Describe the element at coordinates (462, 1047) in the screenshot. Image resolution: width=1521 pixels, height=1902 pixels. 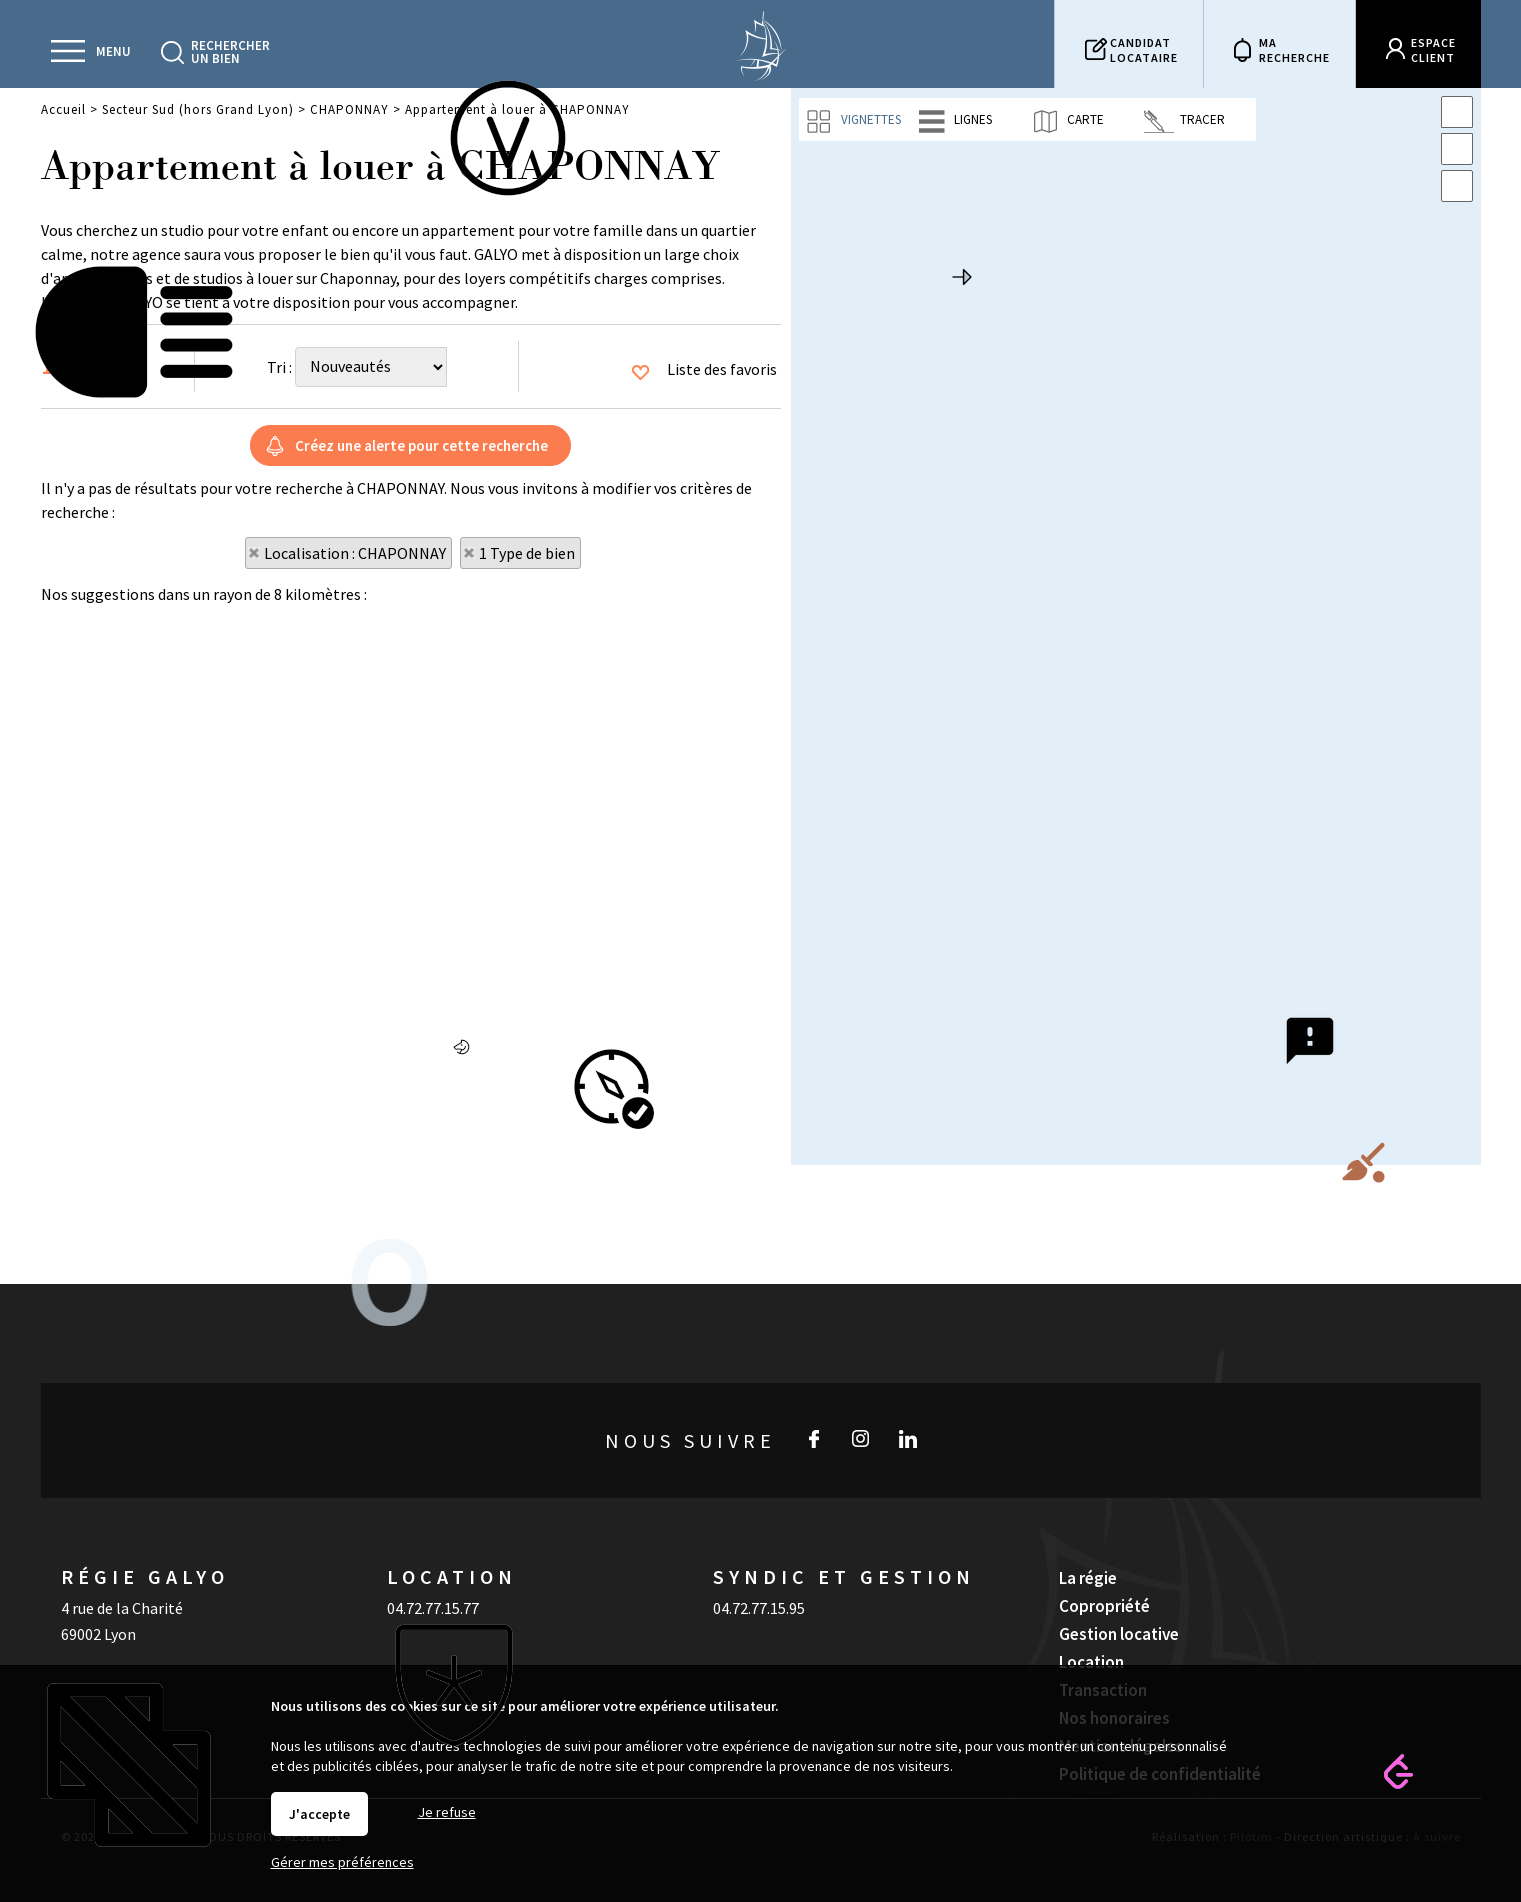
I see `access equestrian or horse-related content` at that location.